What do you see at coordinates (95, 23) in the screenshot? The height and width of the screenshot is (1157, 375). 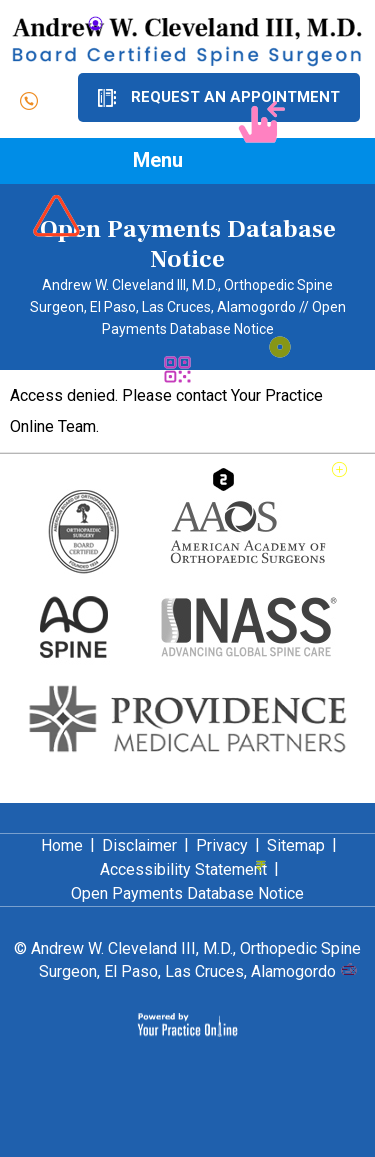 I see `view your profile` at bounding box center [95, 23].